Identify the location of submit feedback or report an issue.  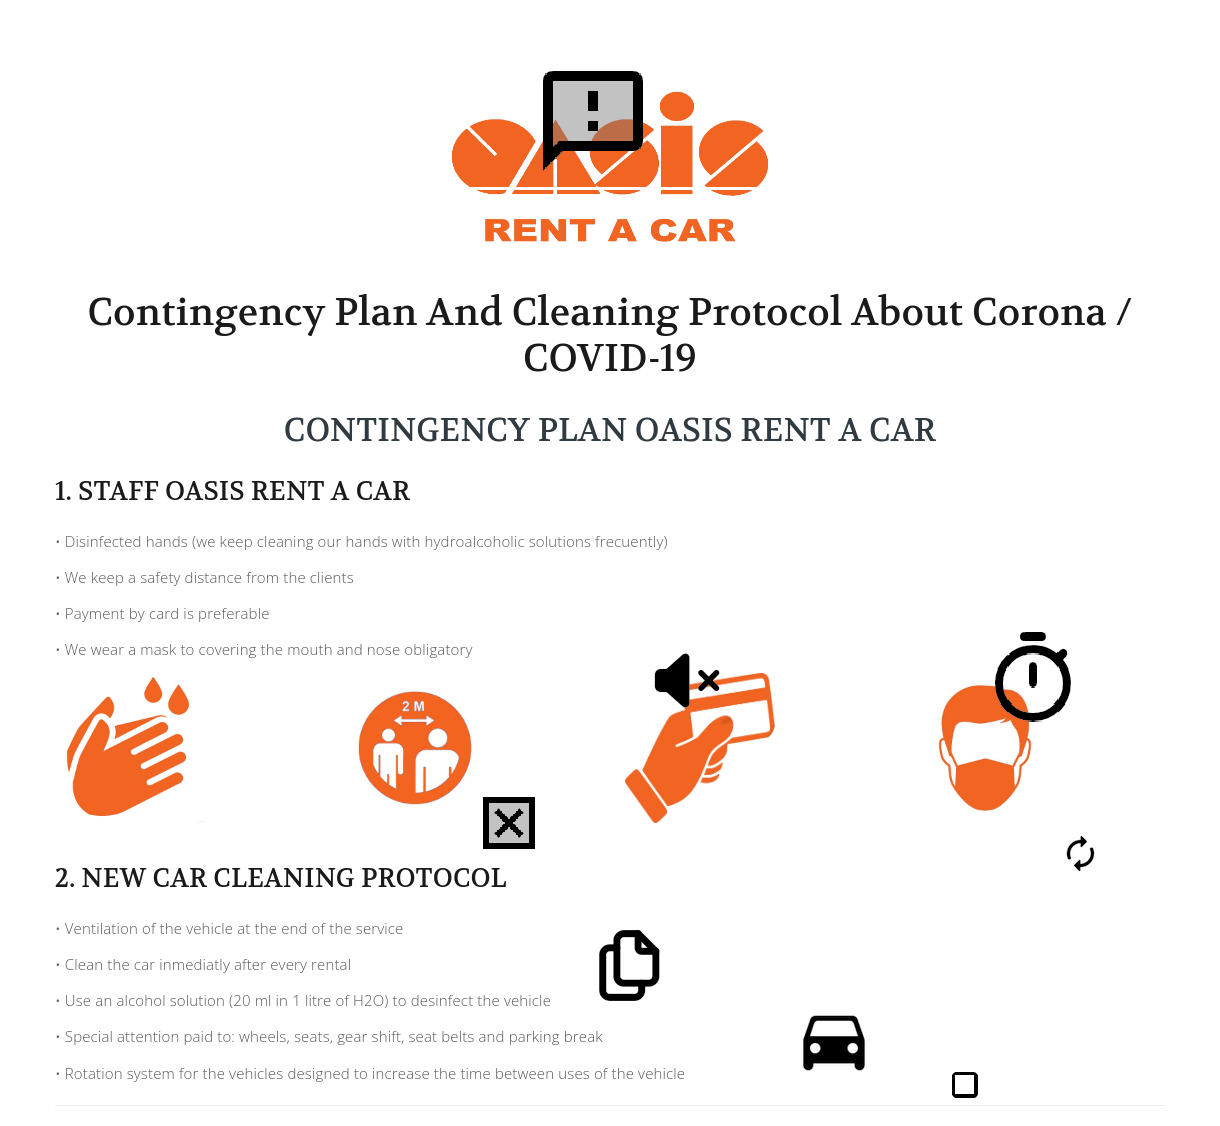
(593, 121).